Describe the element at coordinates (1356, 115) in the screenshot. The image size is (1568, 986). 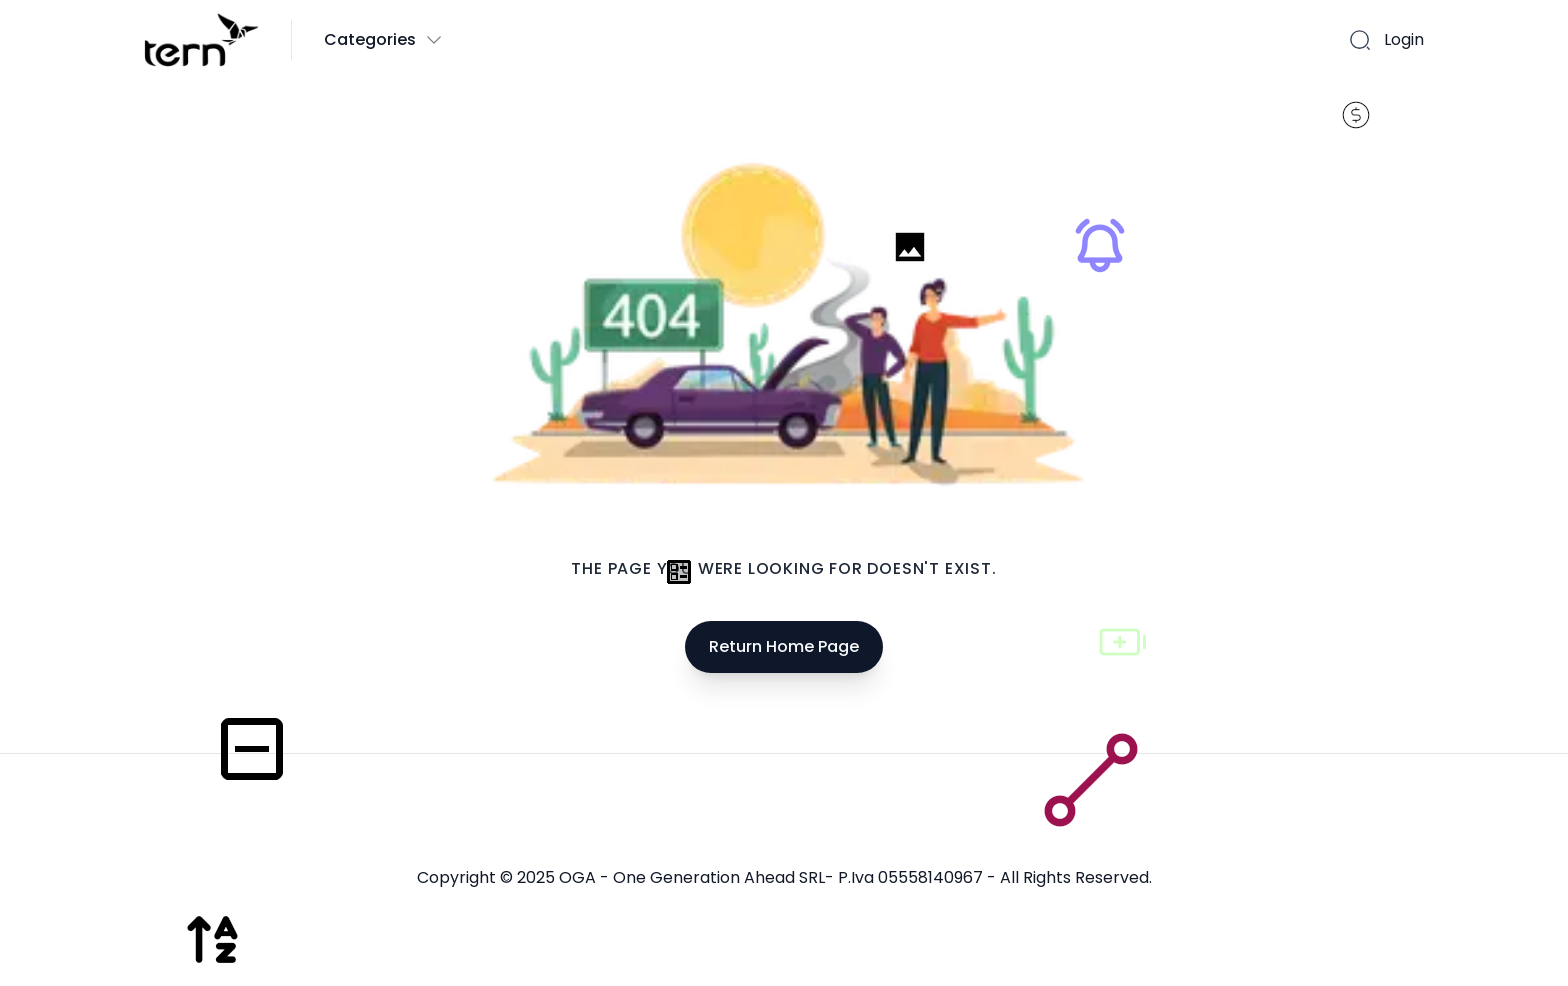
I see `view account balance or financial summary` at that location.